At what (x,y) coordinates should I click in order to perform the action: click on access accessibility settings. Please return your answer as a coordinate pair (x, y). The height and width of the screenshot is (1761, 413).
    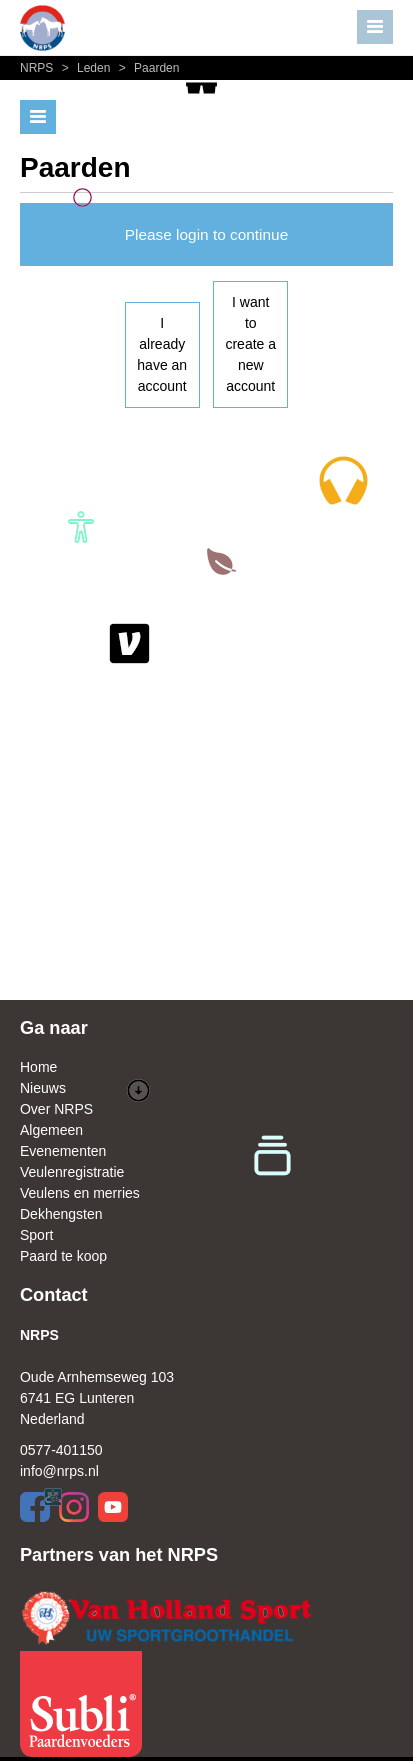
    Looking at the image, I should click on (81, 527).